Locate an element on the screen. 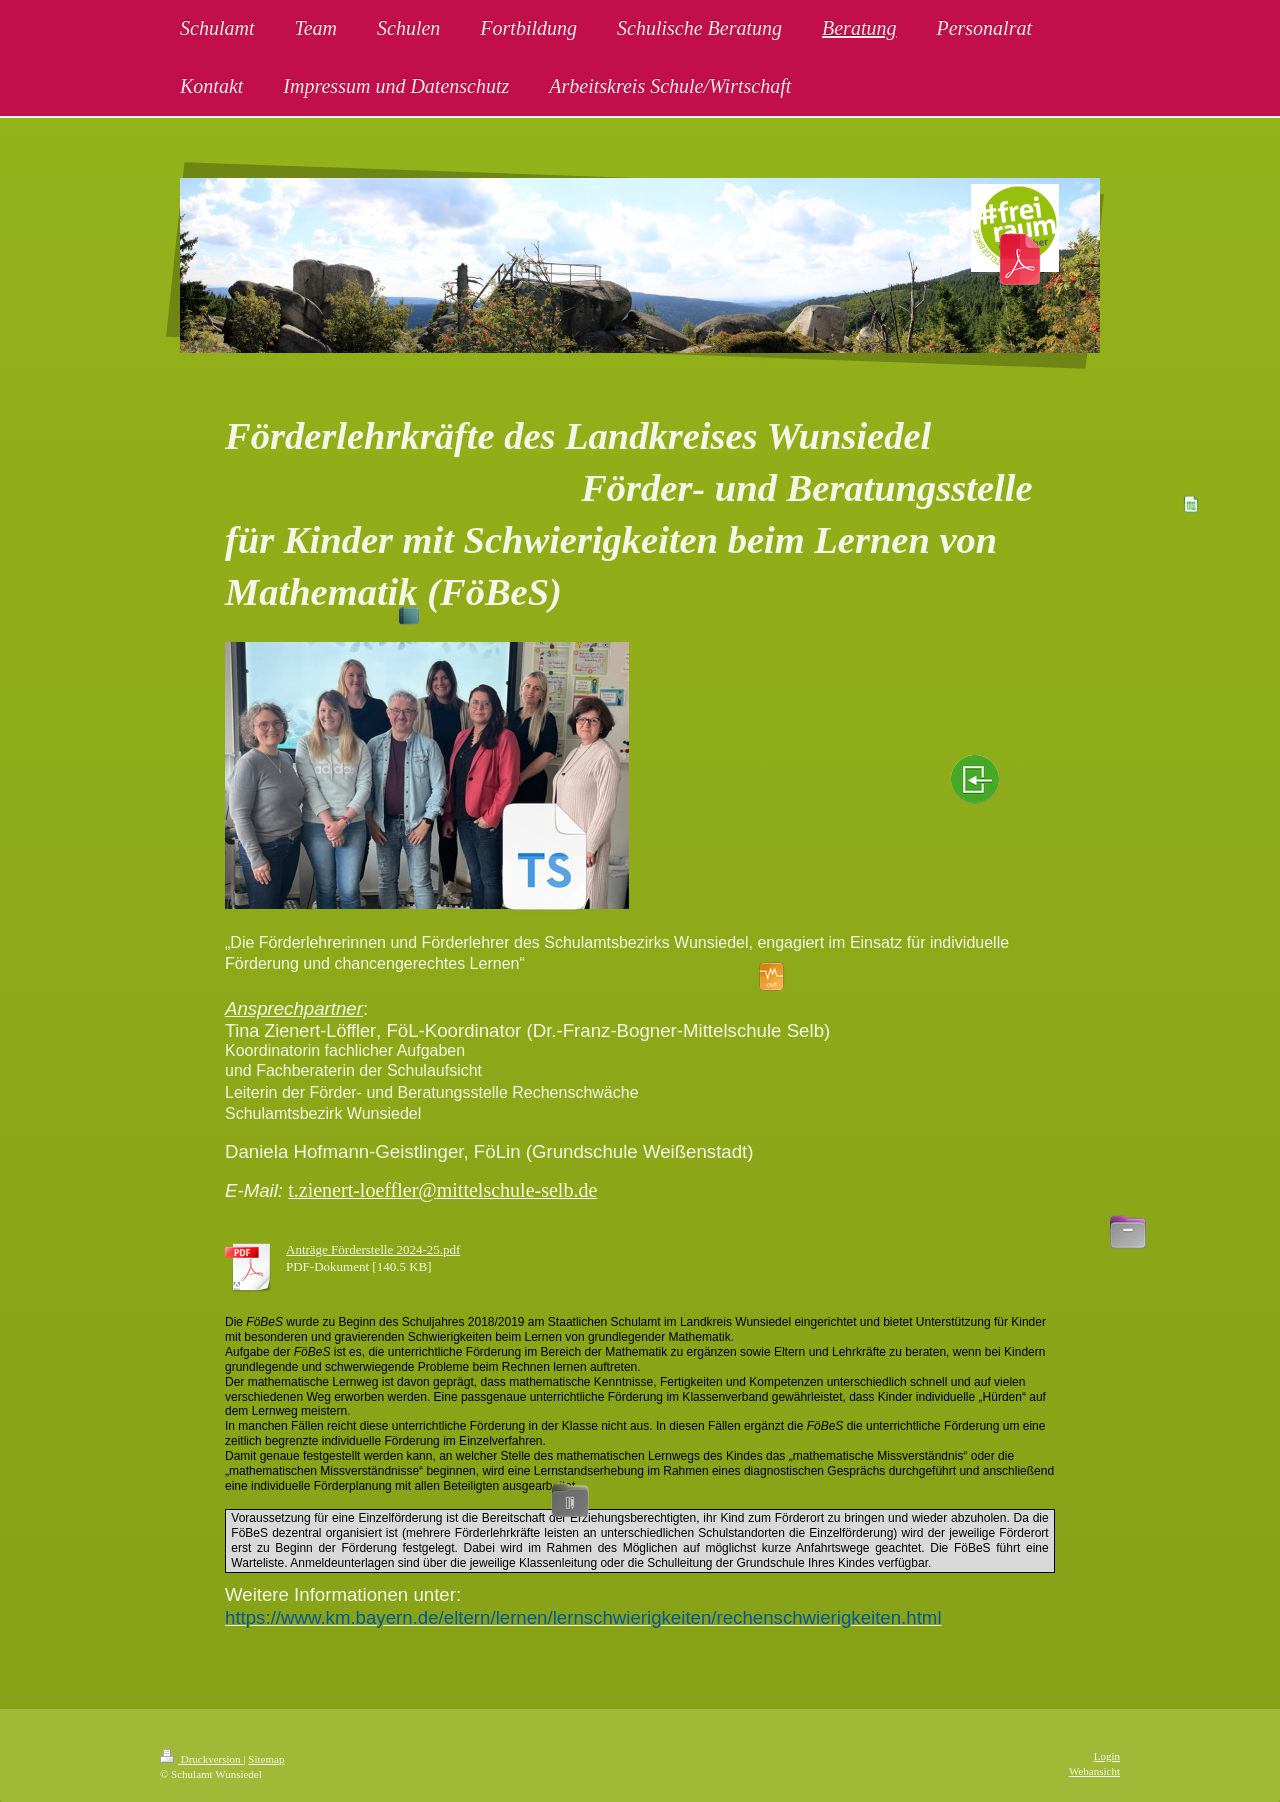  access the desktop folder is located at coordinates (409, 615).